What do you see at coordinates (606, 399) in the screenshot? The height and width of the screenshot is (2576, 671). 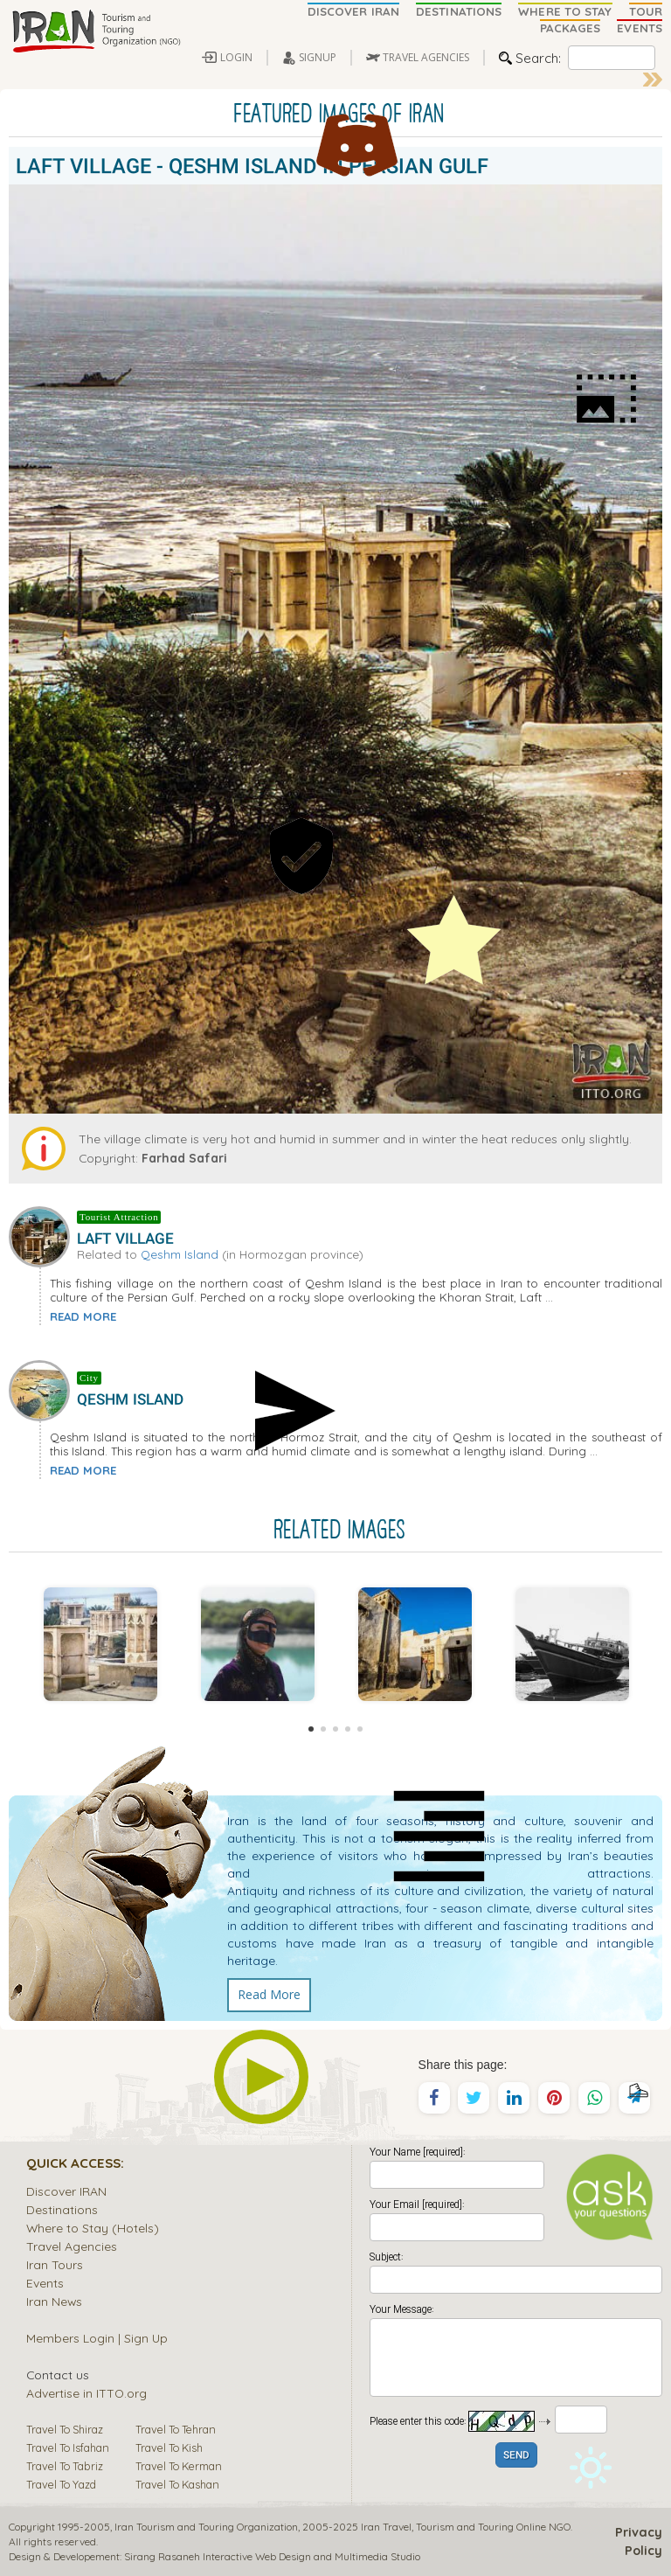 I see `resize image to large format` at bounding box center [606, 399].